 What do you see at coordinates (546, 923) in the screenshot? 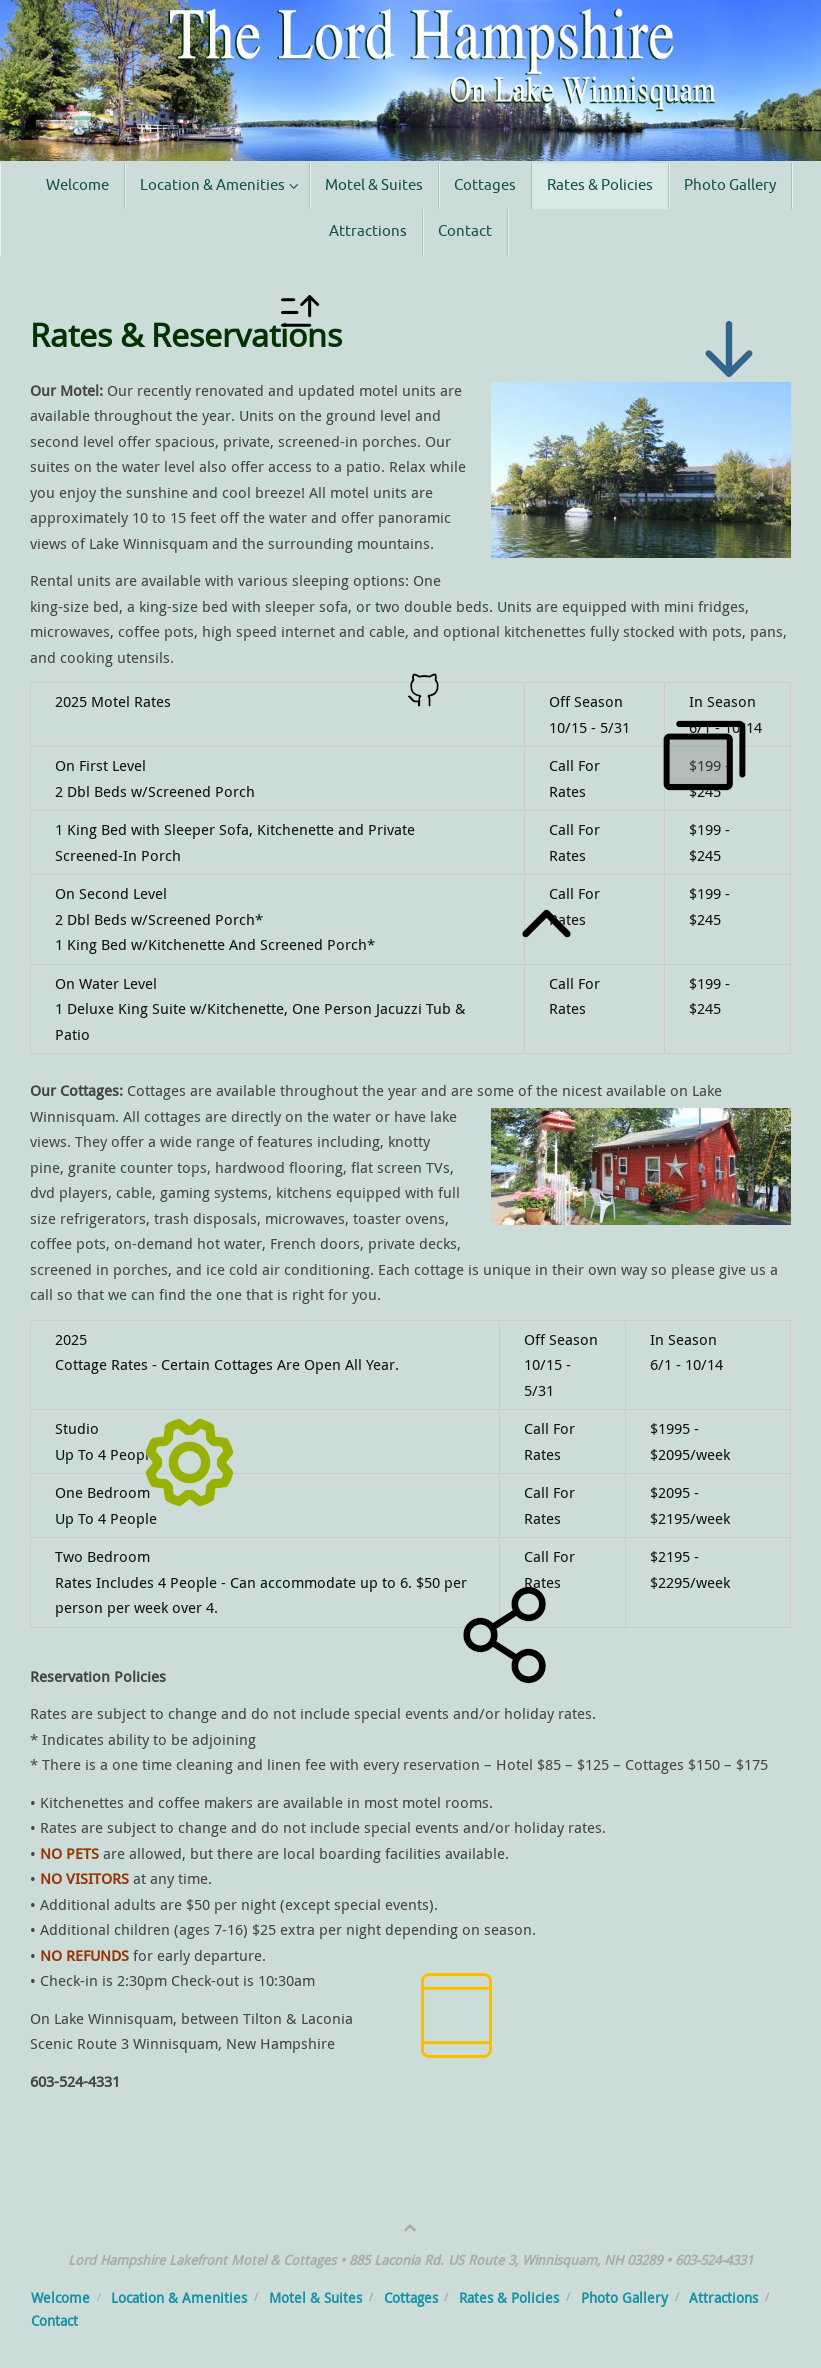
I see `collapse an expanded section` at bounding box center [546, 923].